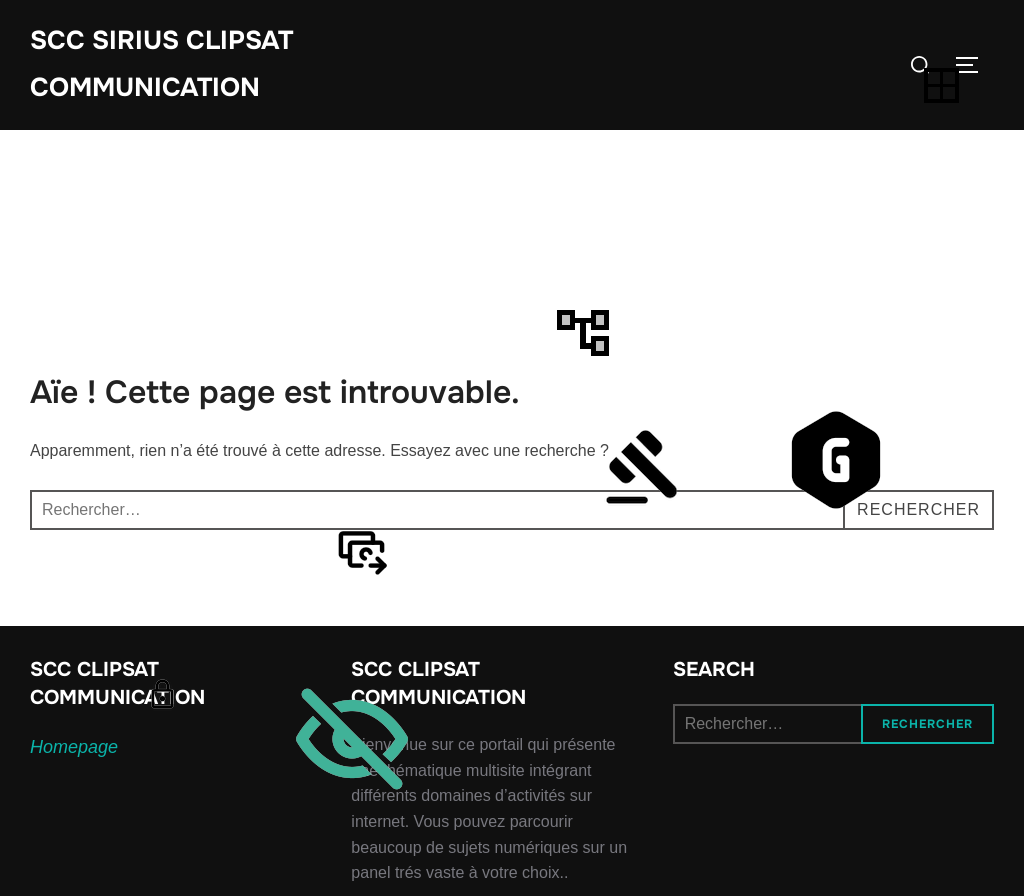  What do you see at coordinates (644, 465) in the screenshot?
I see `access legal or terms of service information` at bounding box center [644, 465].